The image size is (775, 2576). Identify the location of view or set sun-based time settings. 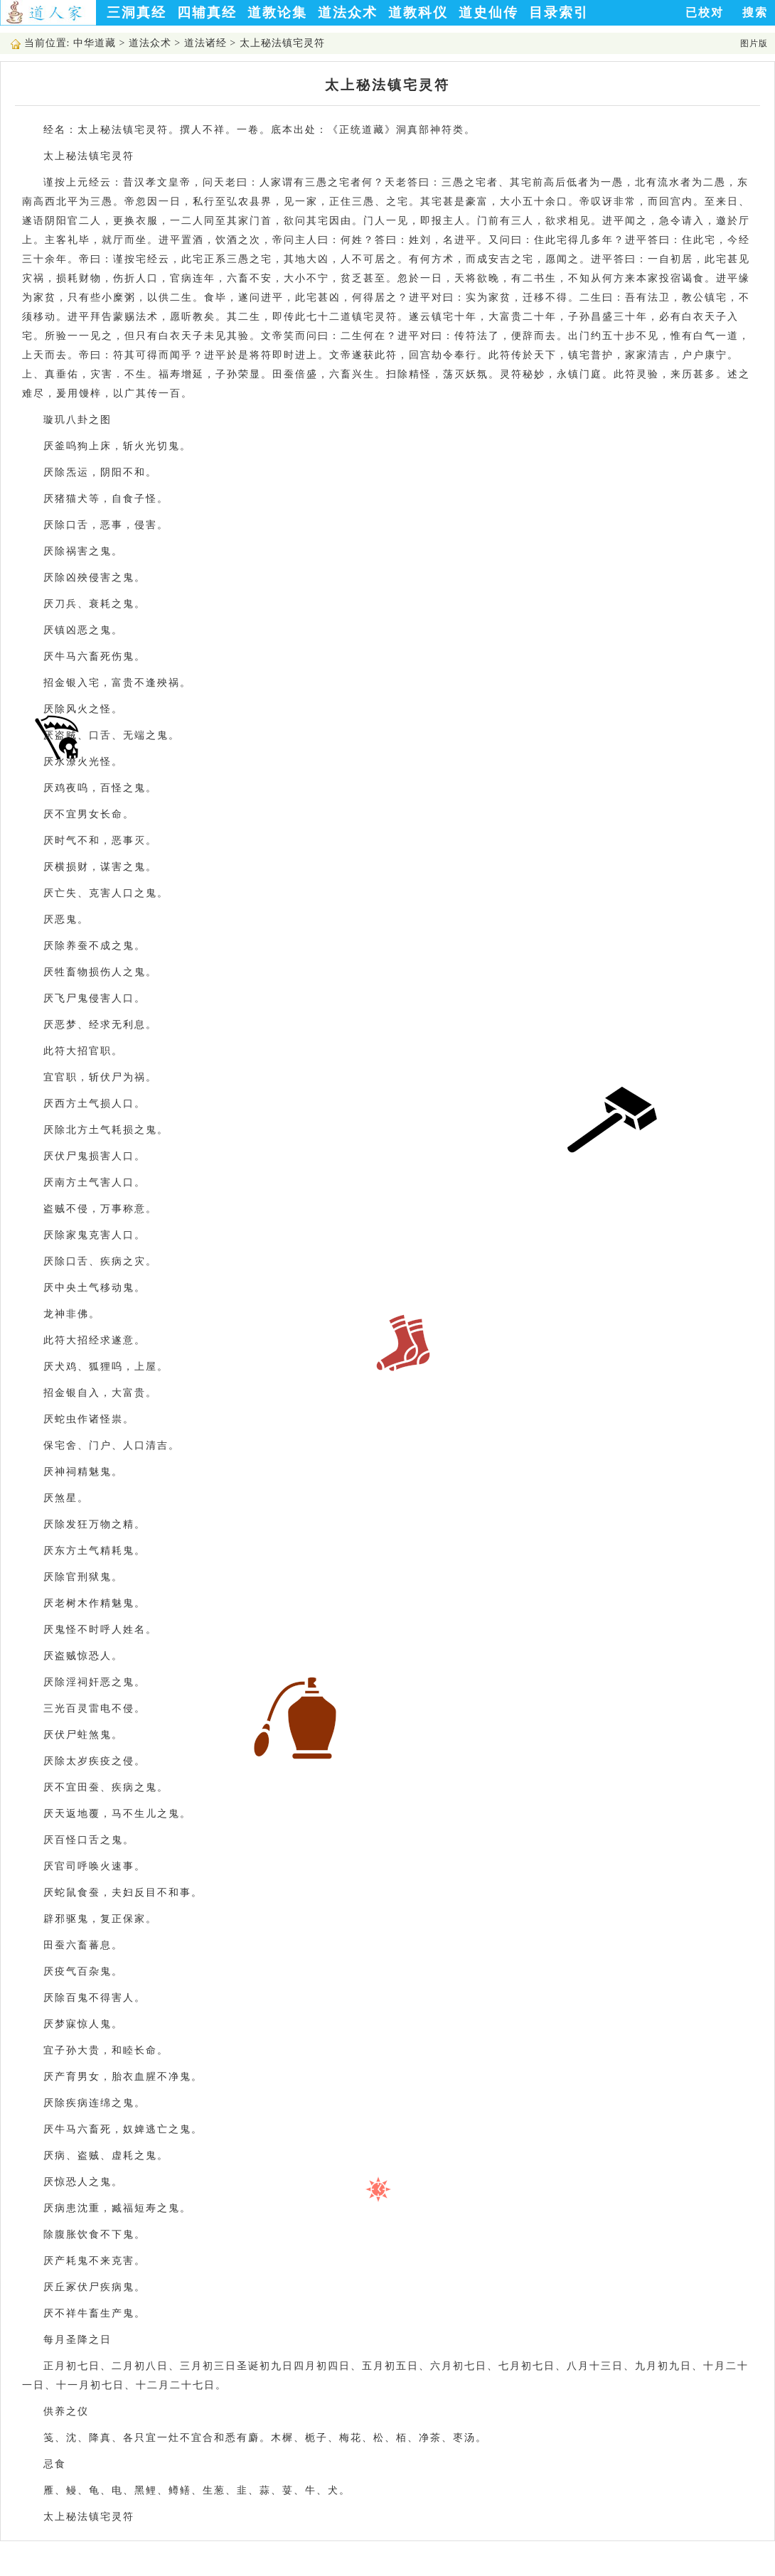
(378, 2189).